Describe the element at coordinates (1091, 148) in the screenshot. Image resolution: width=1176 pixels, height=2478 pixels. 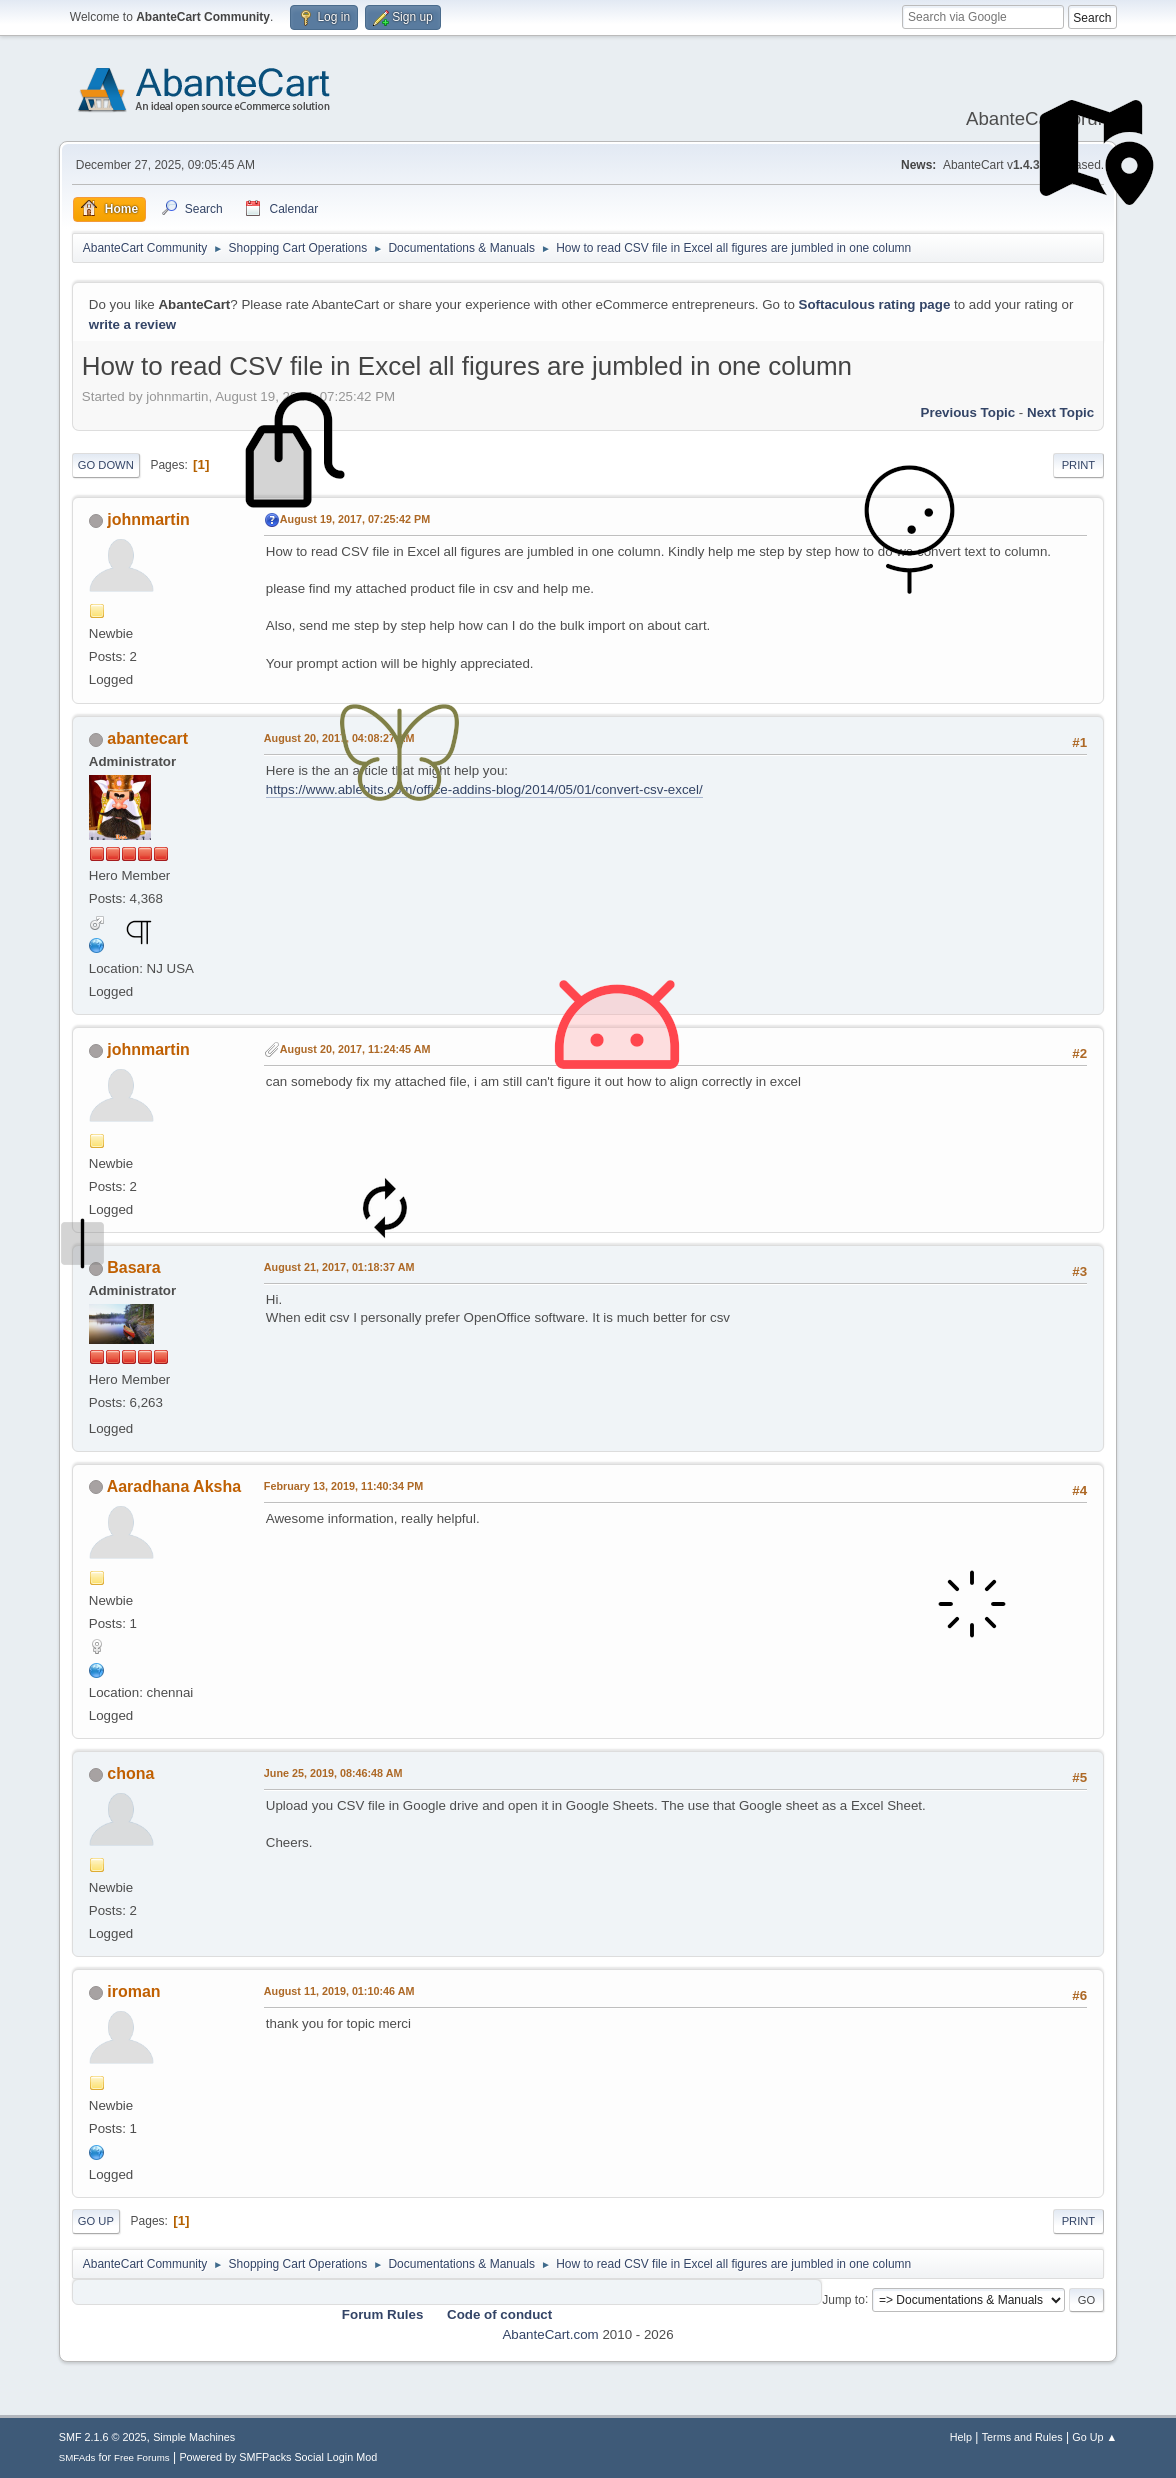
I see `view location on map` at that location.